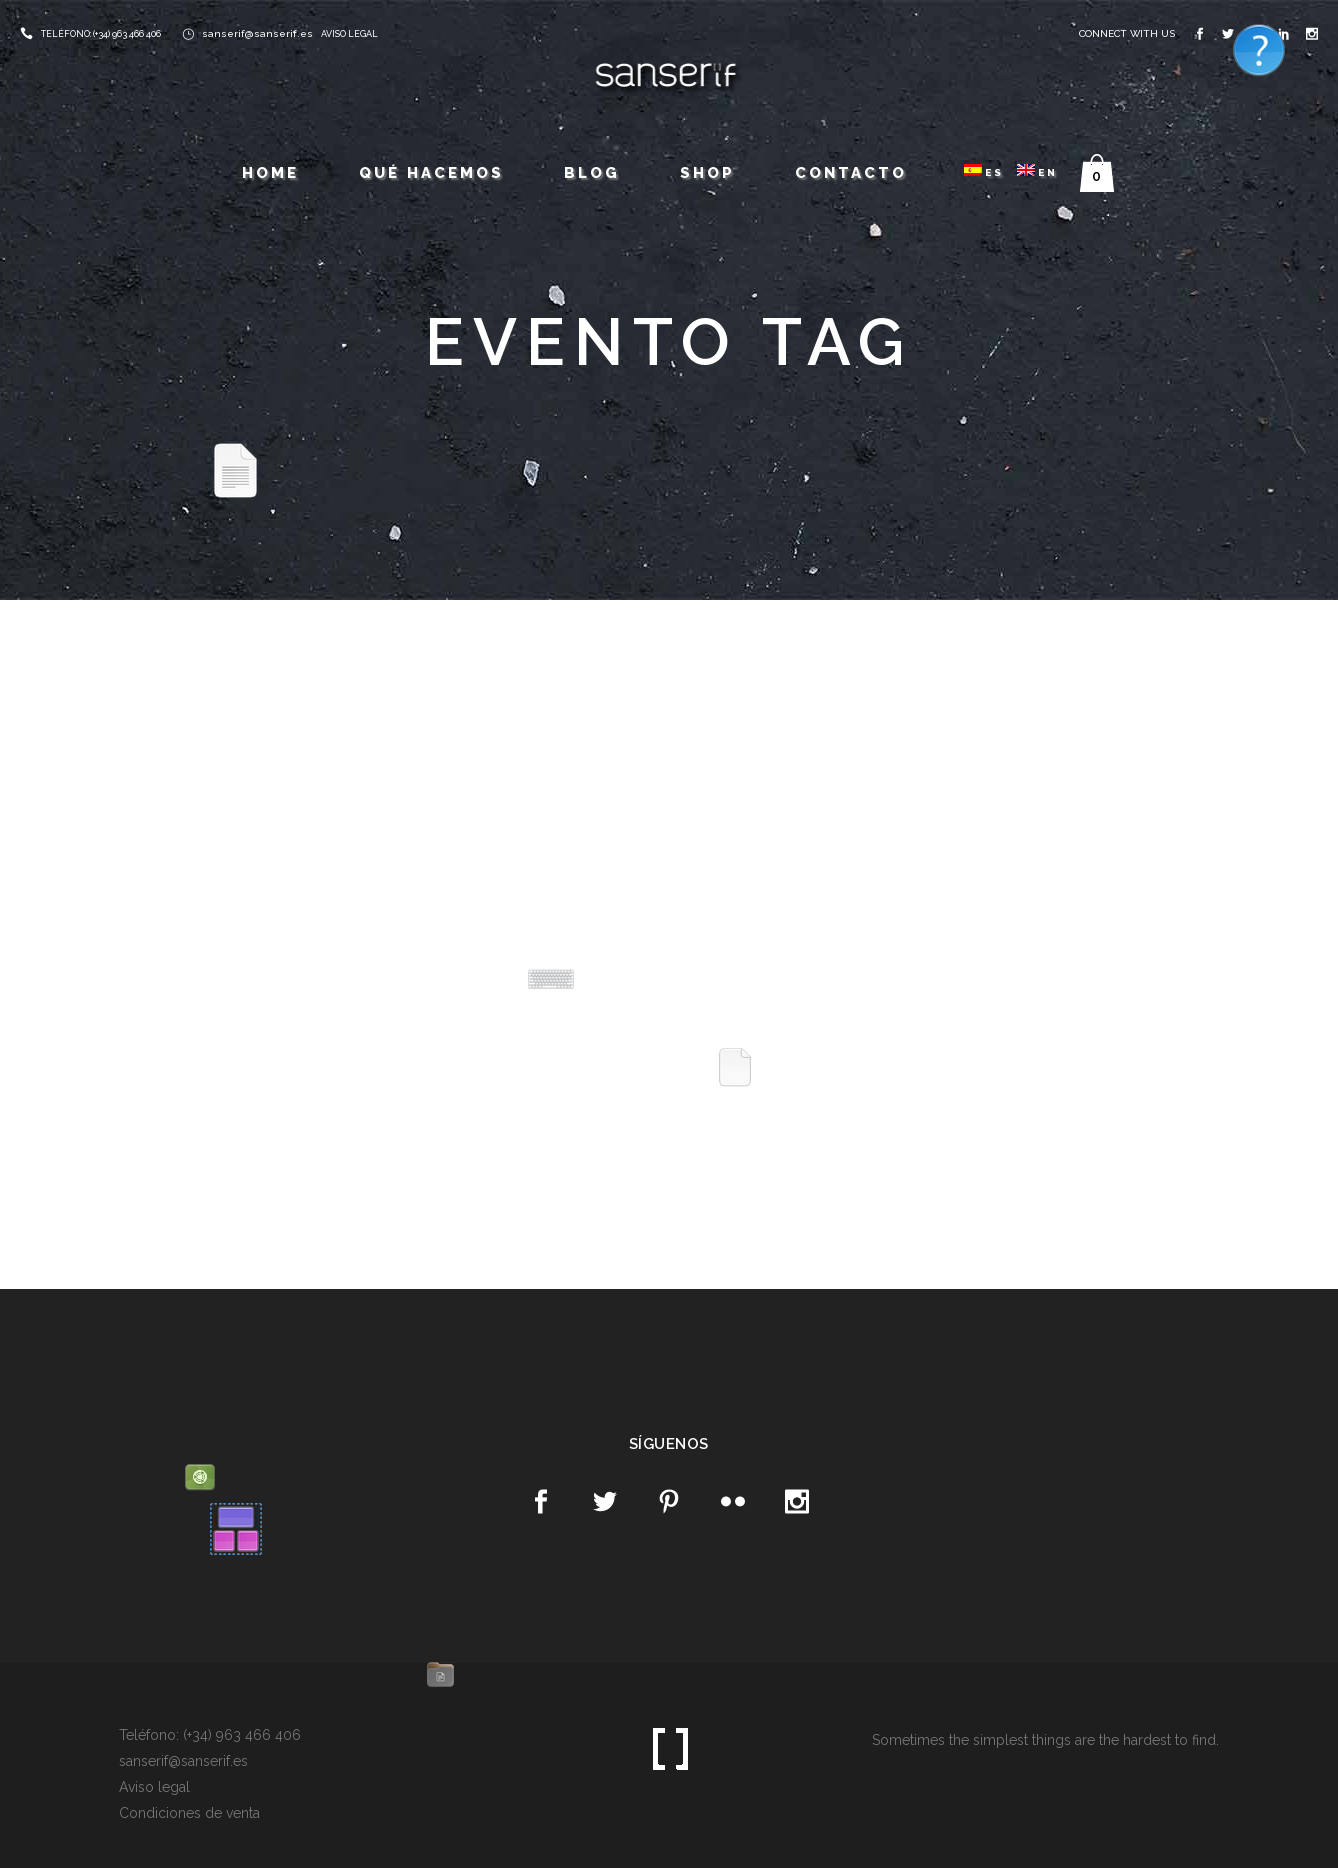 This screenshot has height=1868, width=1338. What do you see at coordinates (735, 1067) in the screenshot?
I see `an empty or blank file with no content` at bounding box center [735, 1067].